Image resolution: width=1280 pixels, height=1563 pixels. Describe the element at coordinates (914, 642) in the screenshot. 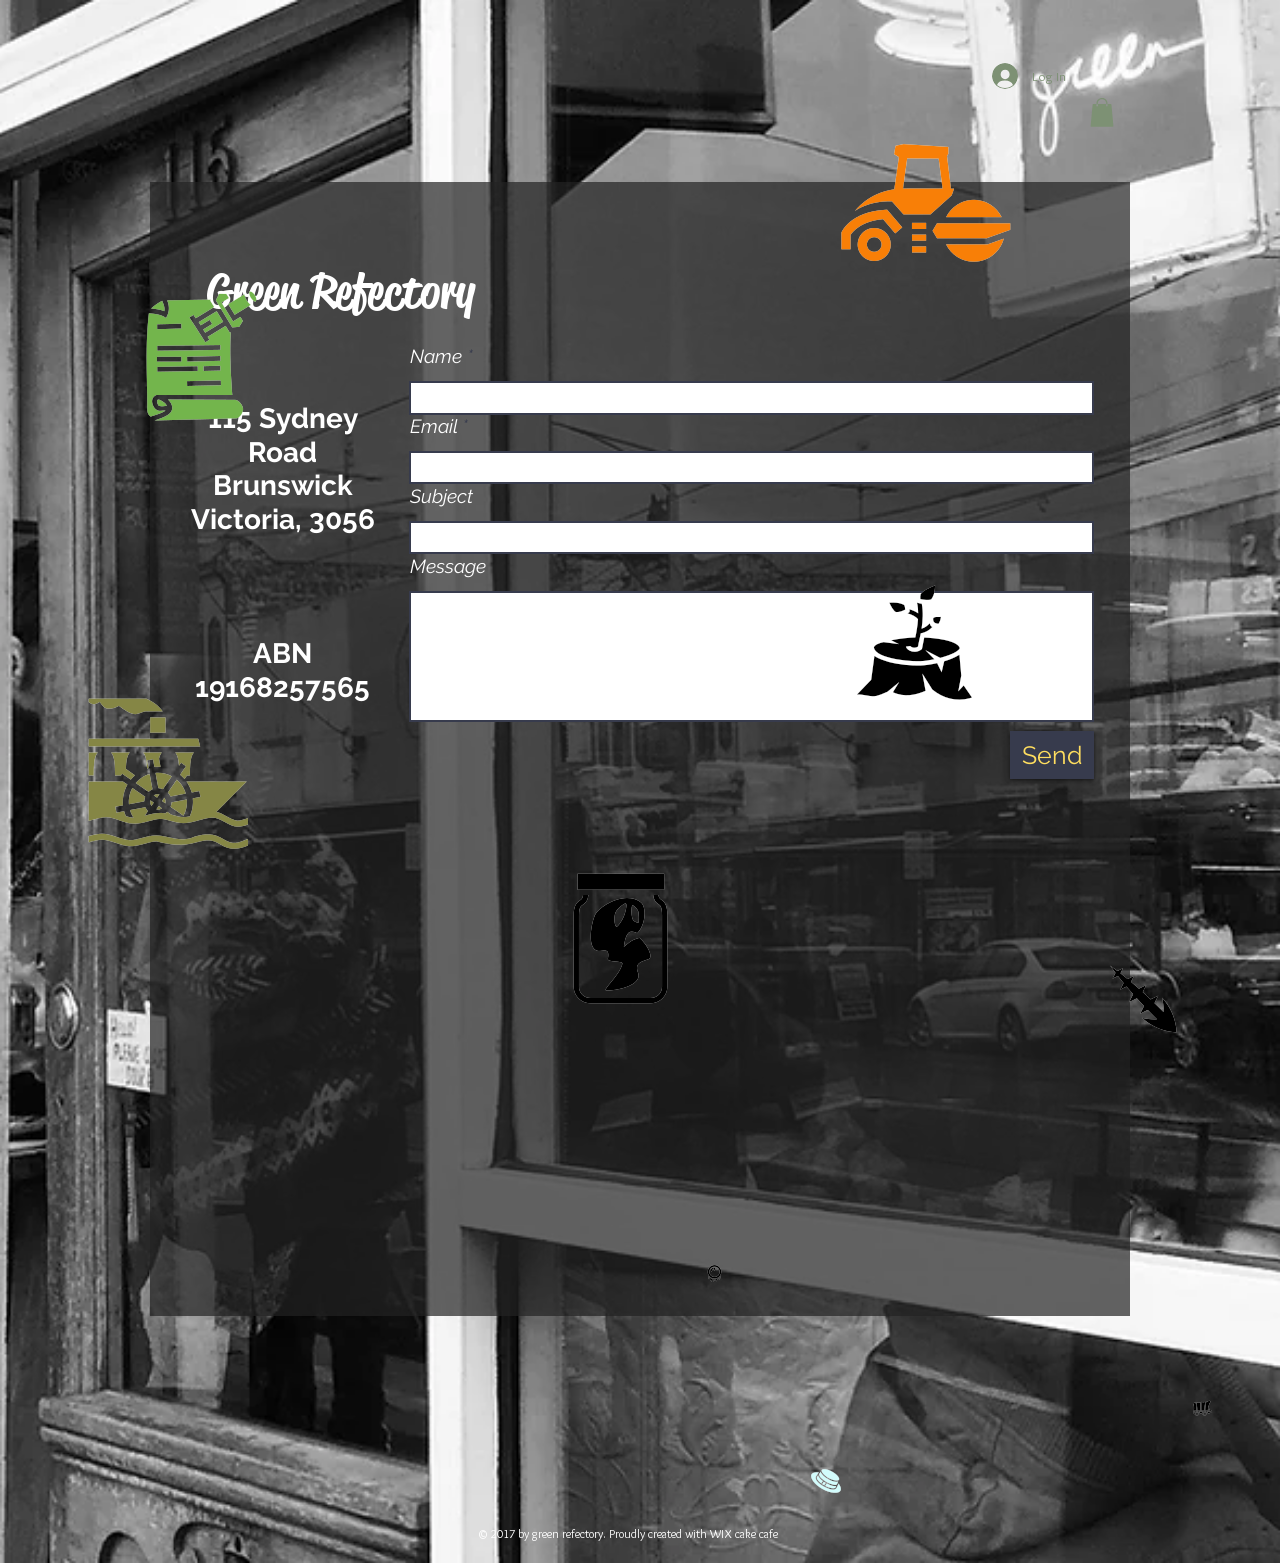

I see `indicates resource regeneration in progress` at that location.